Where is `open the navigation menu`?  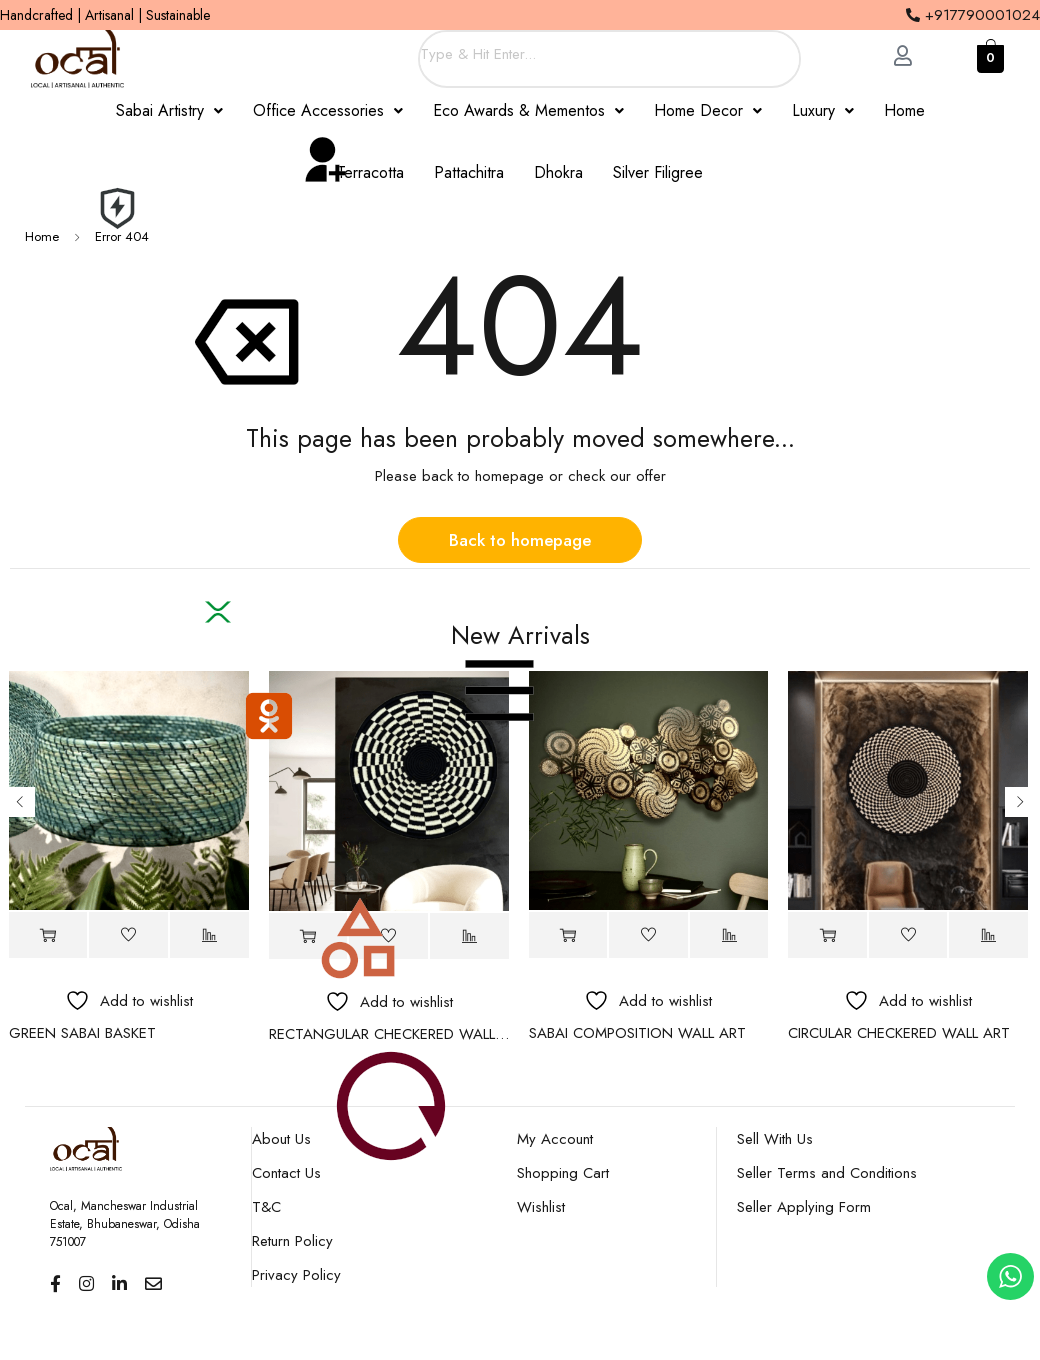
open the navigation menu is located at coordinates (499, 690).